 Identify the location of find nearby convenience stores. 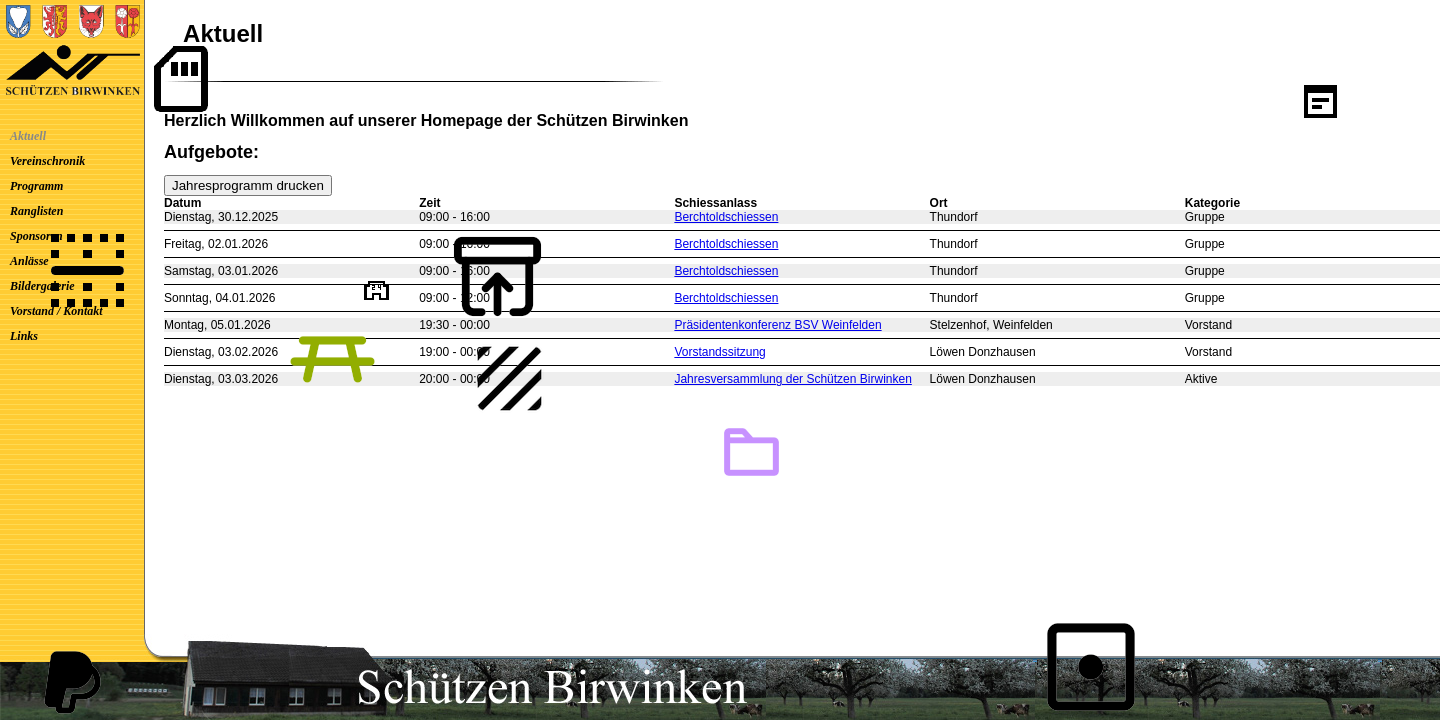
(376, 290).